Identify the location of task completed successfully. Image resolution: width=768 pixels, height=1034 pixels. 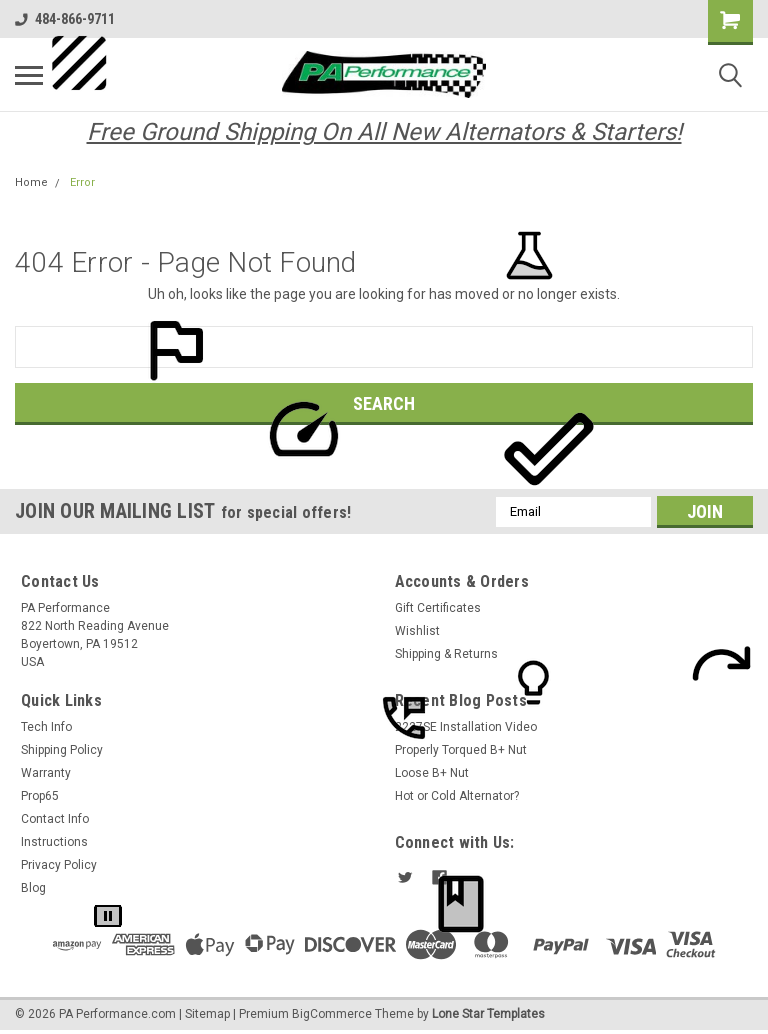
(549, 449).